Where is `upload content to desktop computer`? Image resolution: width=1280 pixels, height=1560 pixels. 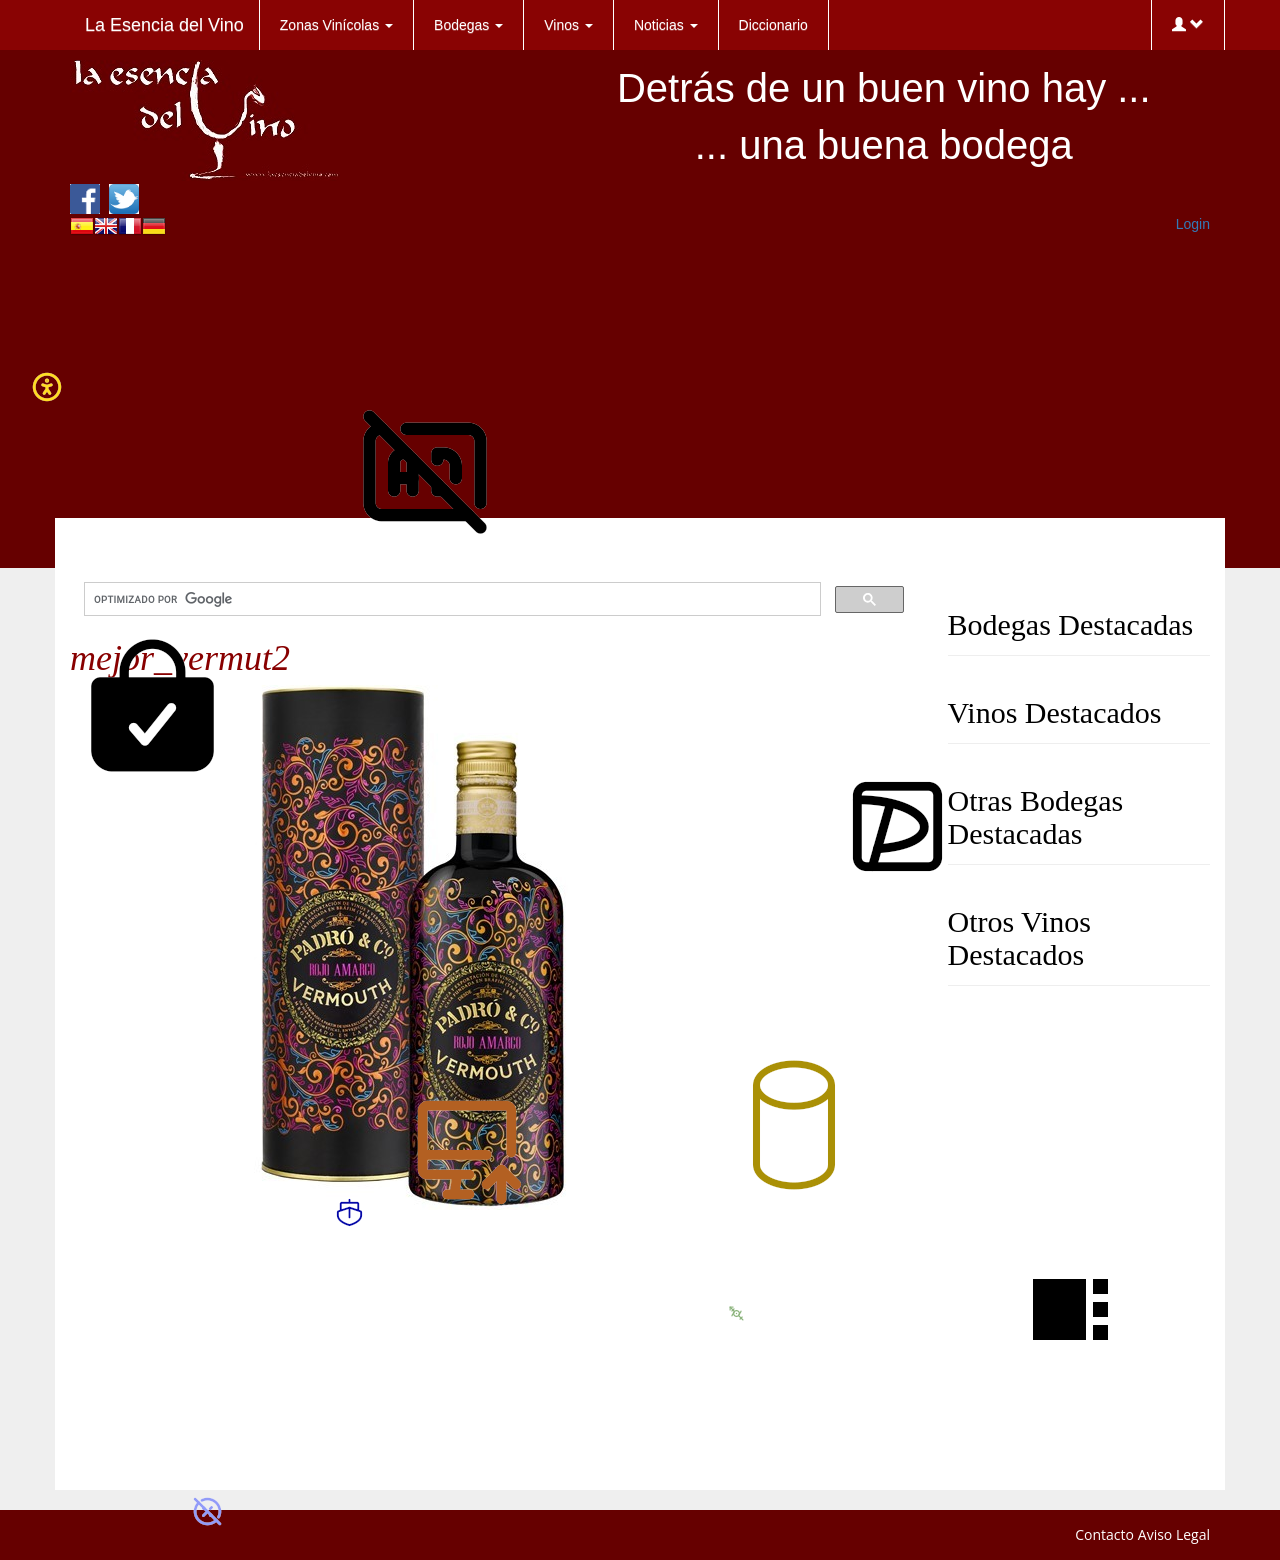 upload content to desktop computer is located at coordinates (467, 1150).